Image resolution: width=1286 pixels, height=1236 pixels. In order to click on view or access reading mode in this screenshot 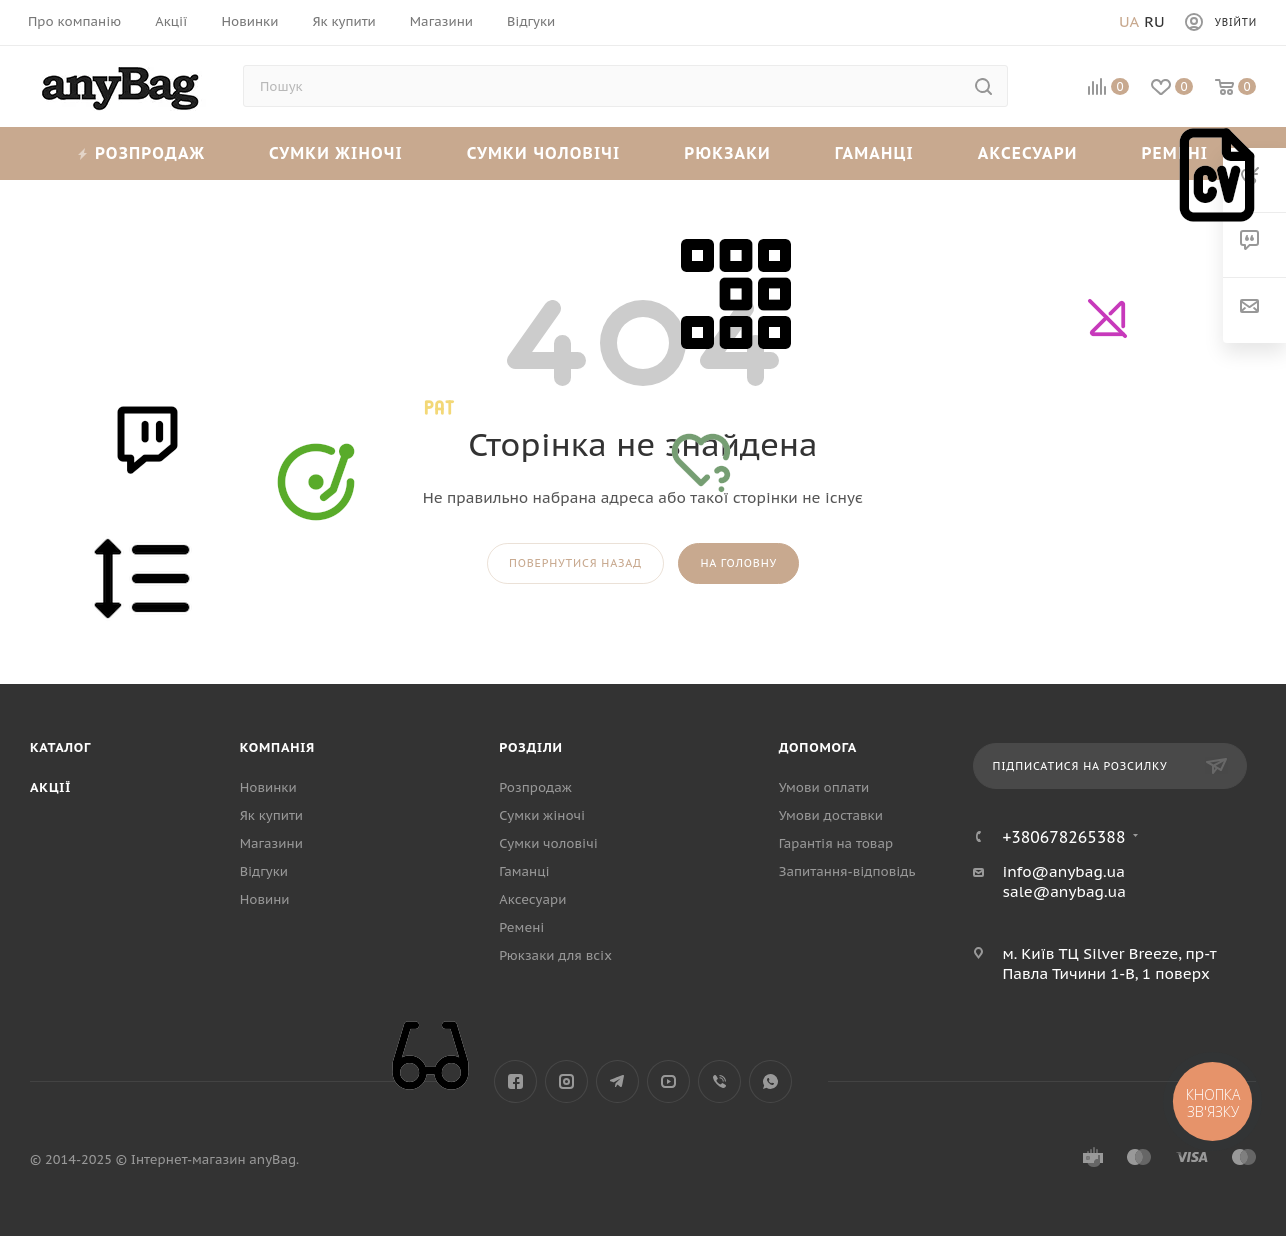, I will do `click(430, 1055)`.